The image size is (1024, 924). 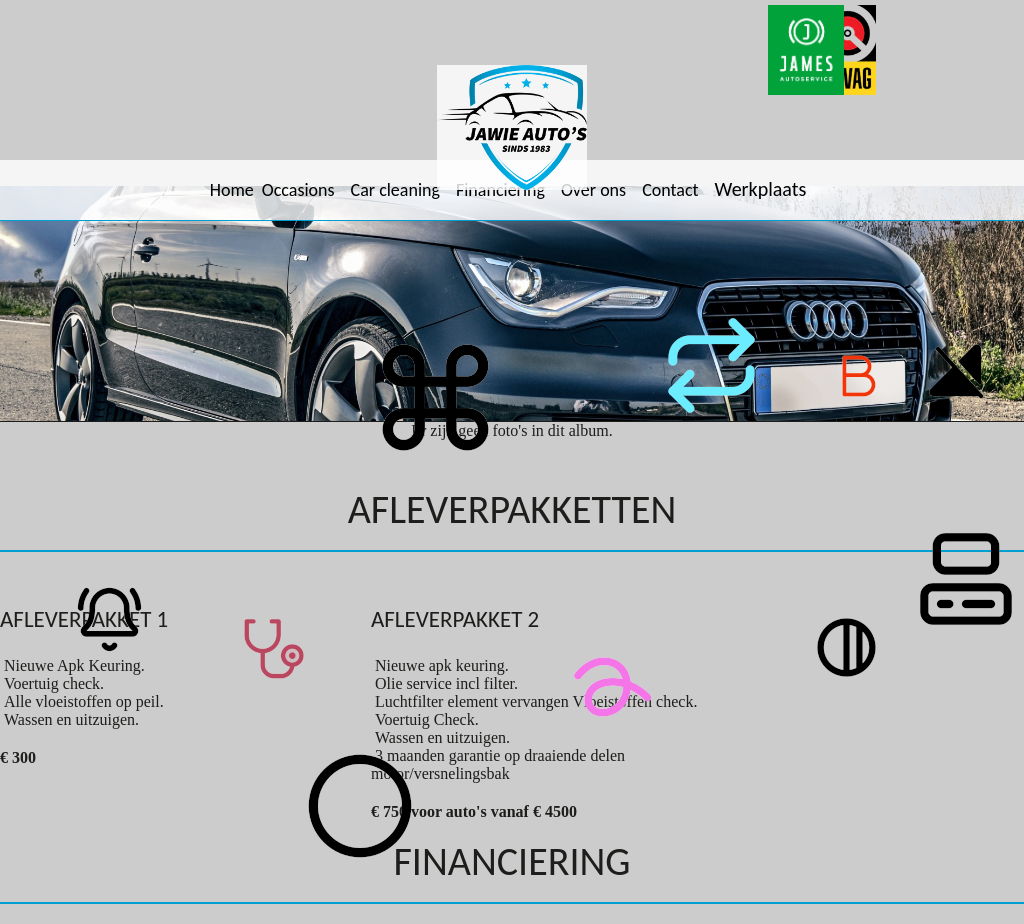 I want to click on enable repeat or loop playback, so click(x=711, y=365).